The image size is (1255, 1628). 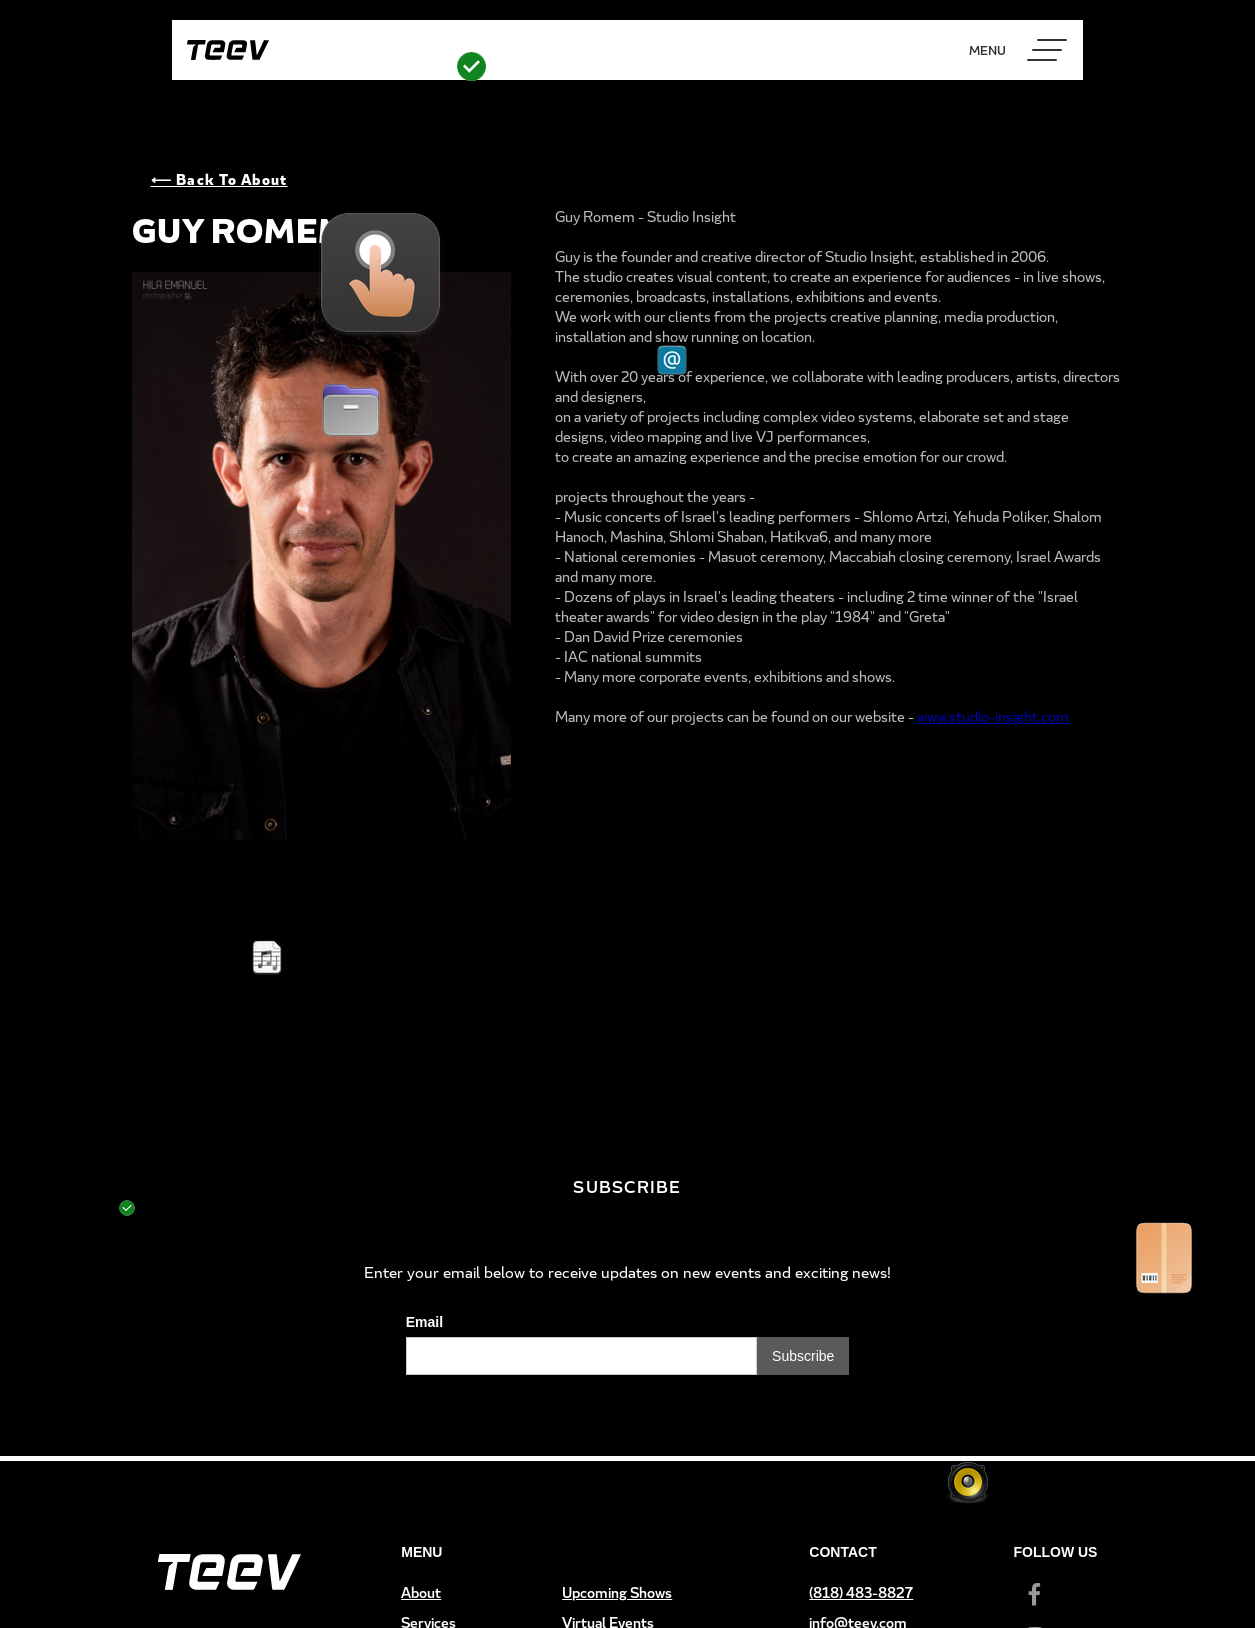 I want to click on indicates file has been successfully synced, so click(x=127, y=1208).